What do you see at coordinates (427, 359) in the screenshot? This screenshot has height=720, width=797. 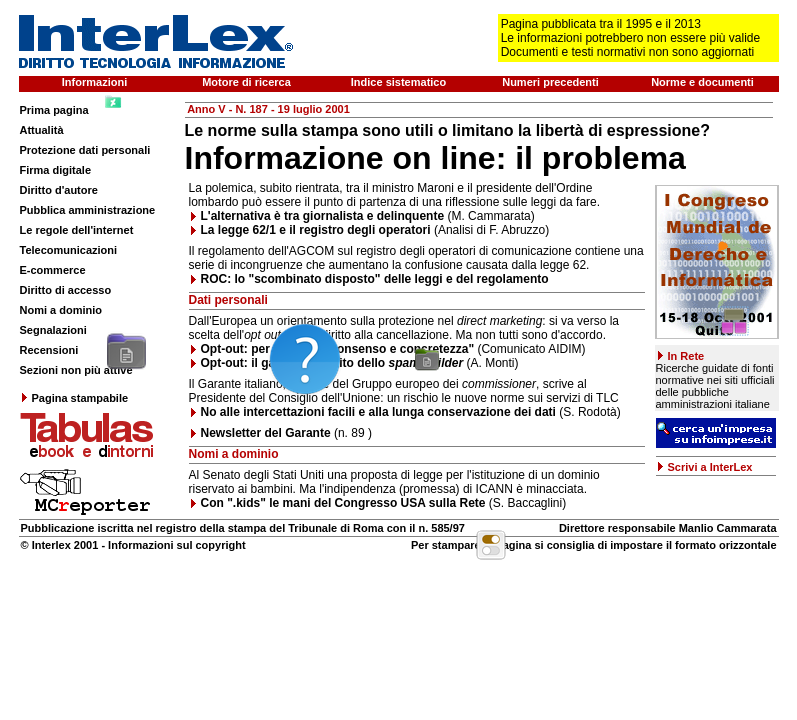 I see `open your documents folder` at bounding box center [427, 359].